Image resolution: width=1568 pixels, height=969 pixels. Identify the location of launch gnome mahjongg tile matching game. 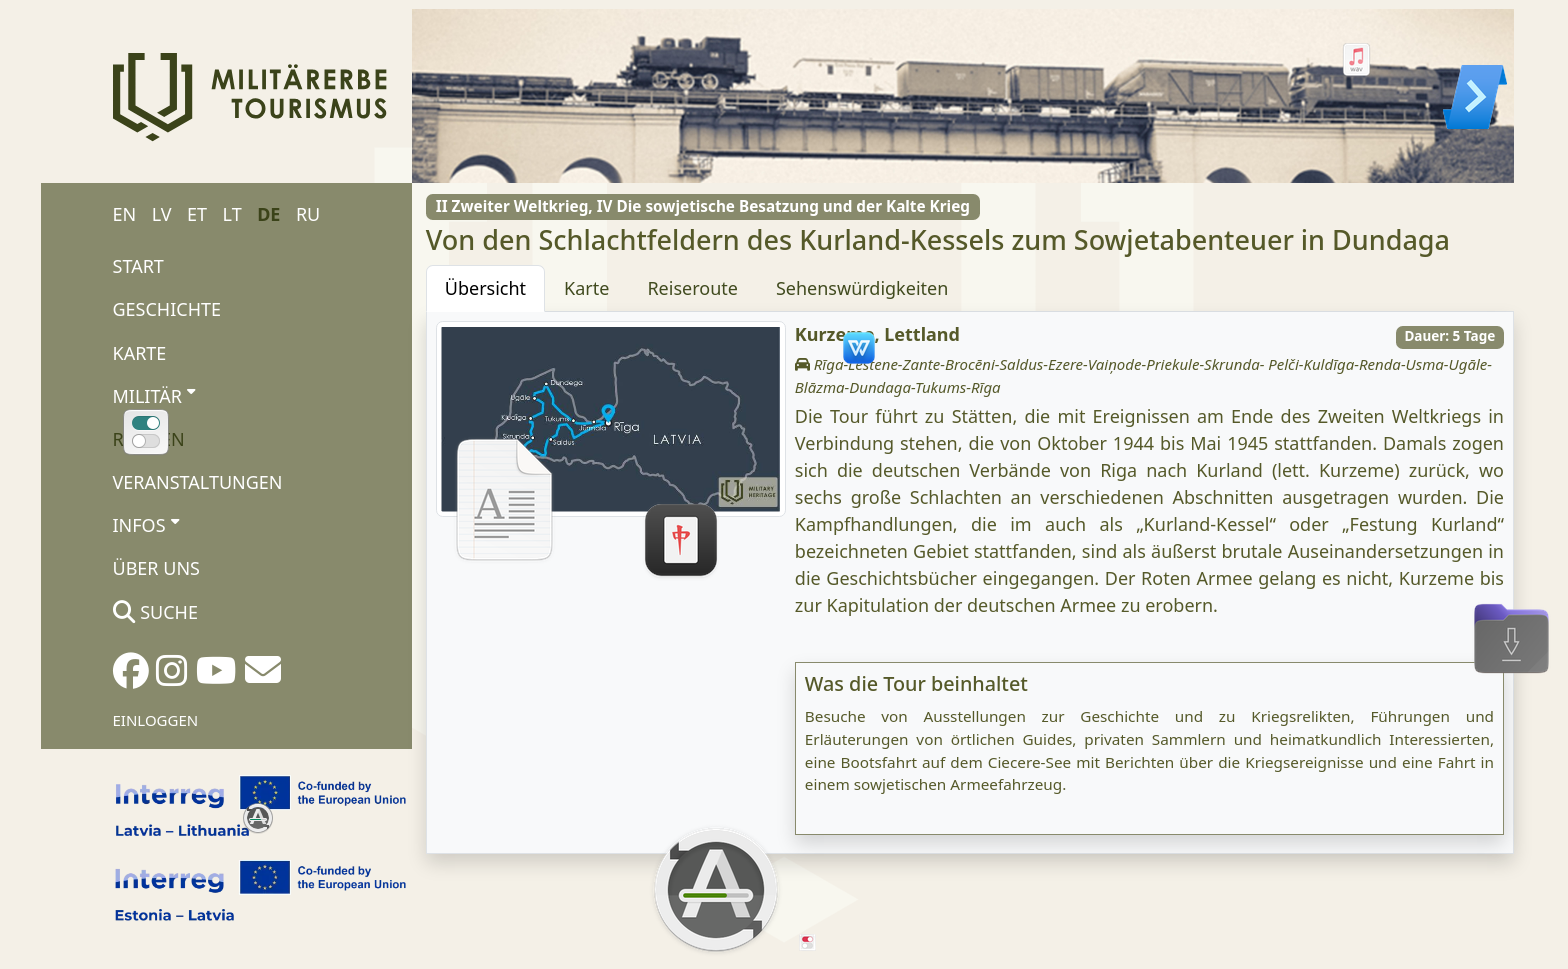
(681, 540).